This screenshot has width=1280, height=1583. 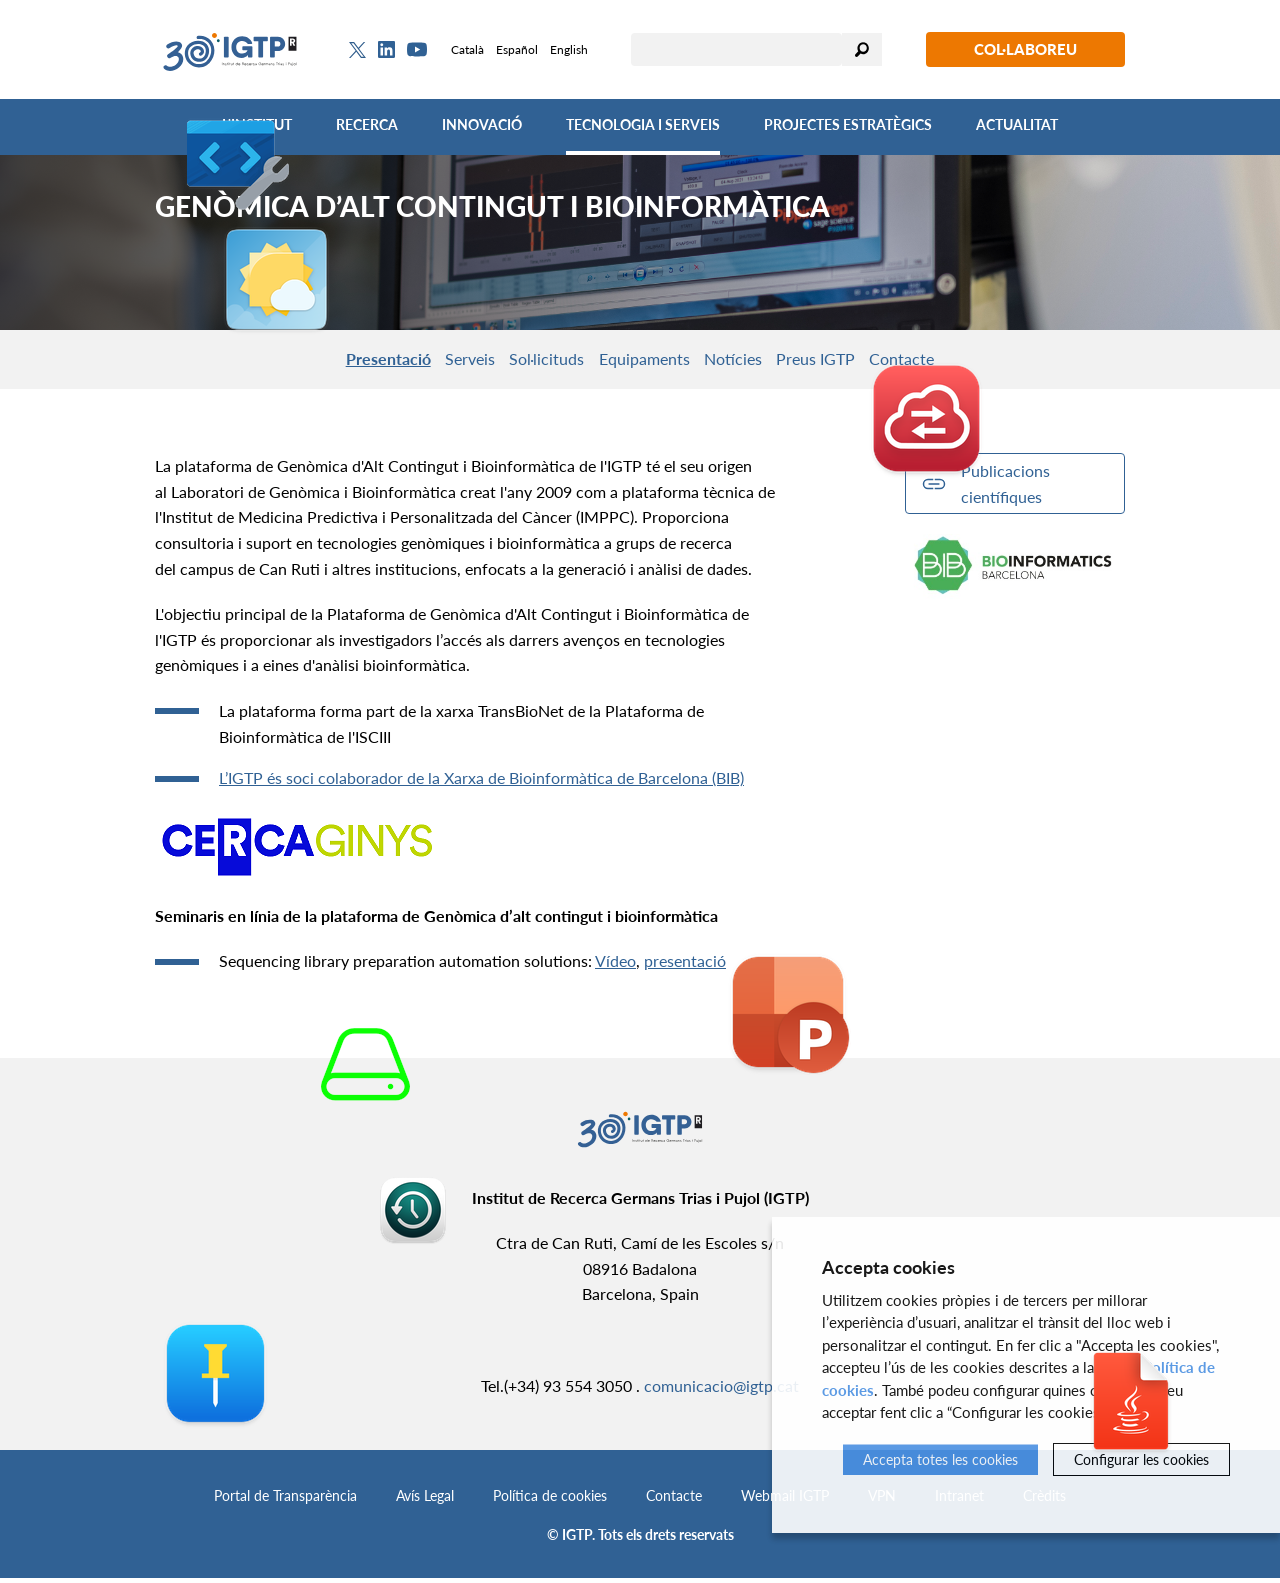 I want to click on open pinapp for saving and organizing pins, so click(x=215, y=1373).